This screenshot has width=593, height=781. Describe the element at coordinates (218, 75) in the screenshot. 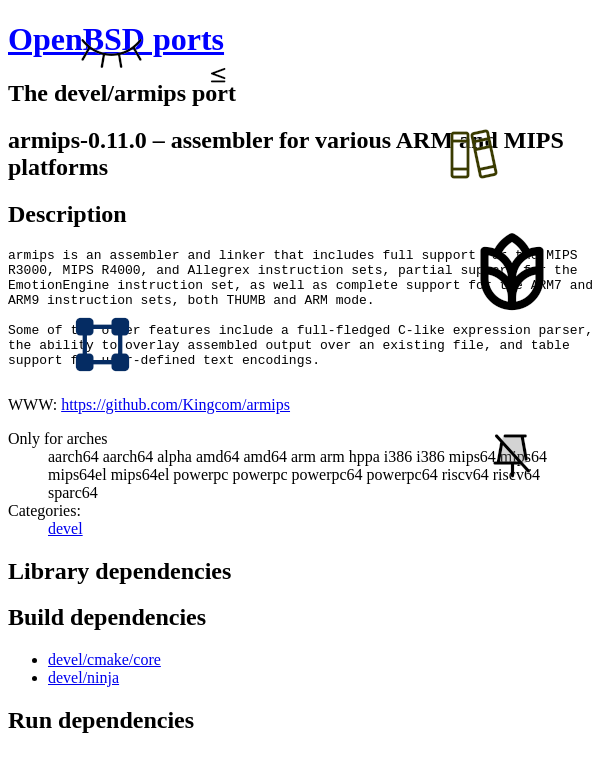

I see `less than or equal to comparison operator` at that location.